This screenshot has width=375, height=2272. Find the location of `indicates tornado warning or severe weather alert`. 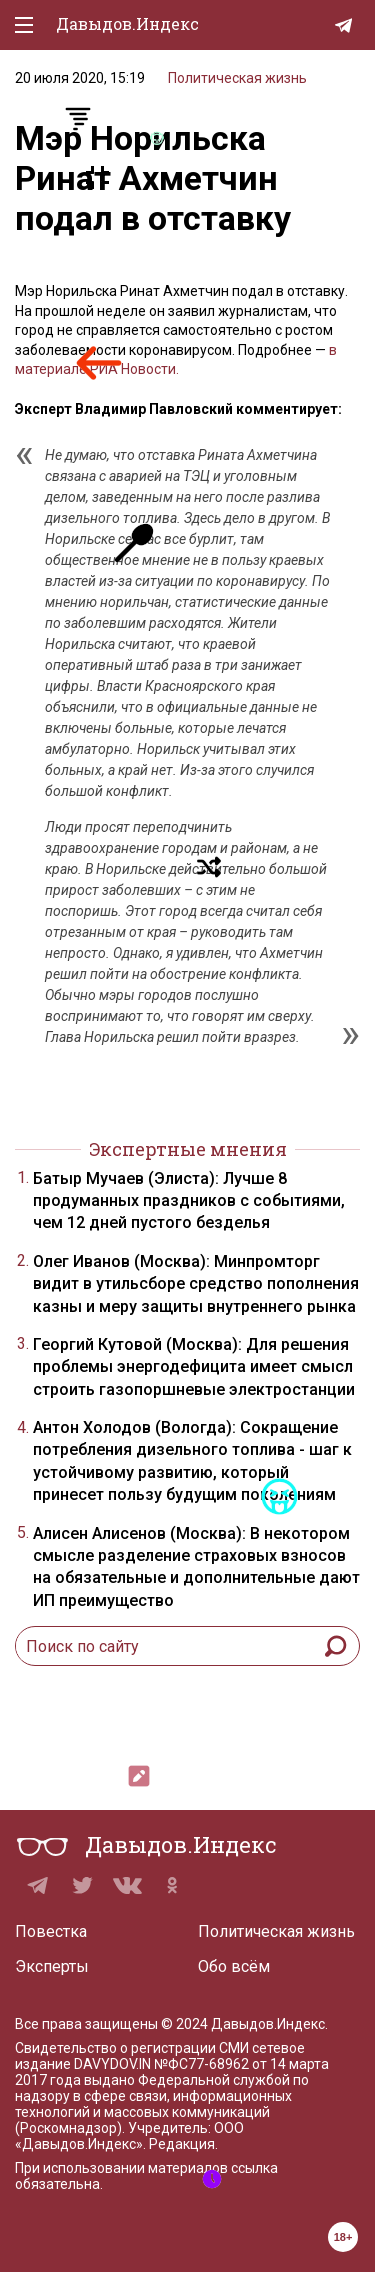

indicates tornado warning or severe weather alert is located at coordinates (78, 119).